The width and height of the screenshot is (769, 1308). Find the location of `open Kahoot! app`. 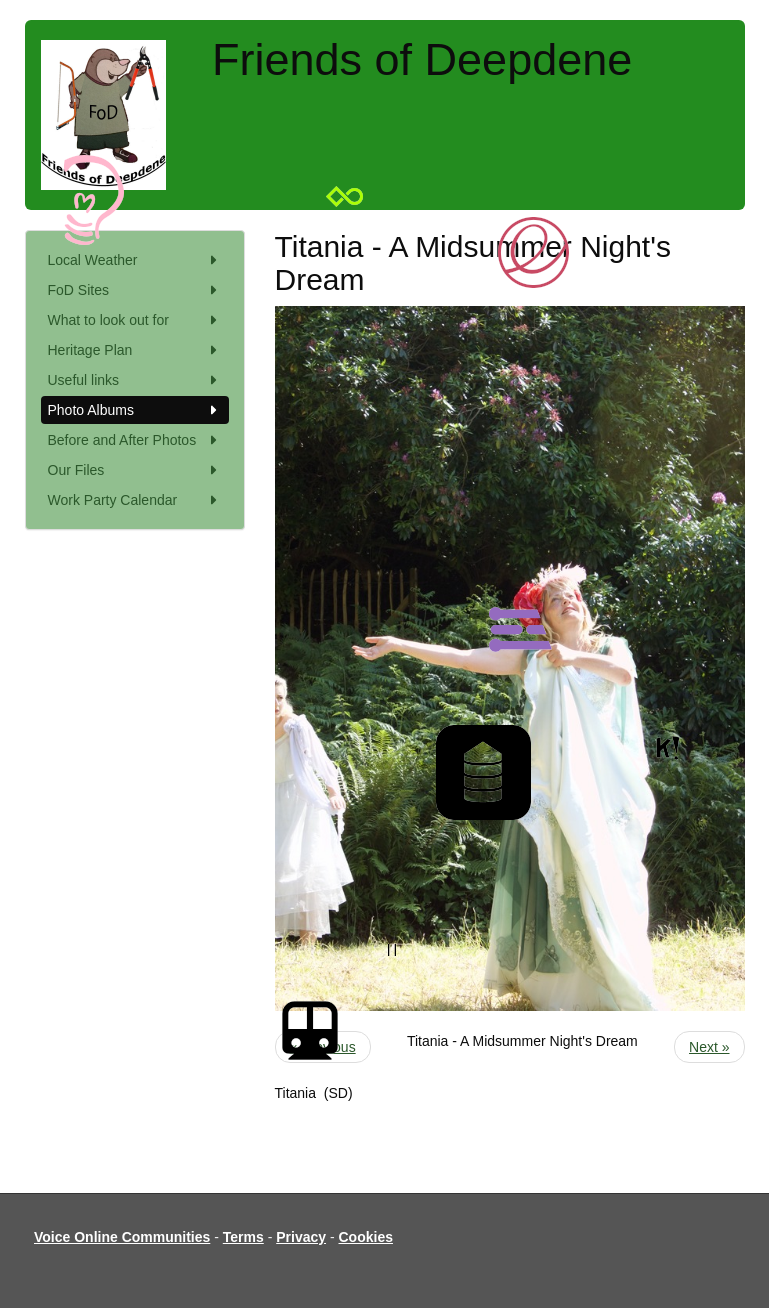

open Kahoot! app is located at coordinates (668, 748).